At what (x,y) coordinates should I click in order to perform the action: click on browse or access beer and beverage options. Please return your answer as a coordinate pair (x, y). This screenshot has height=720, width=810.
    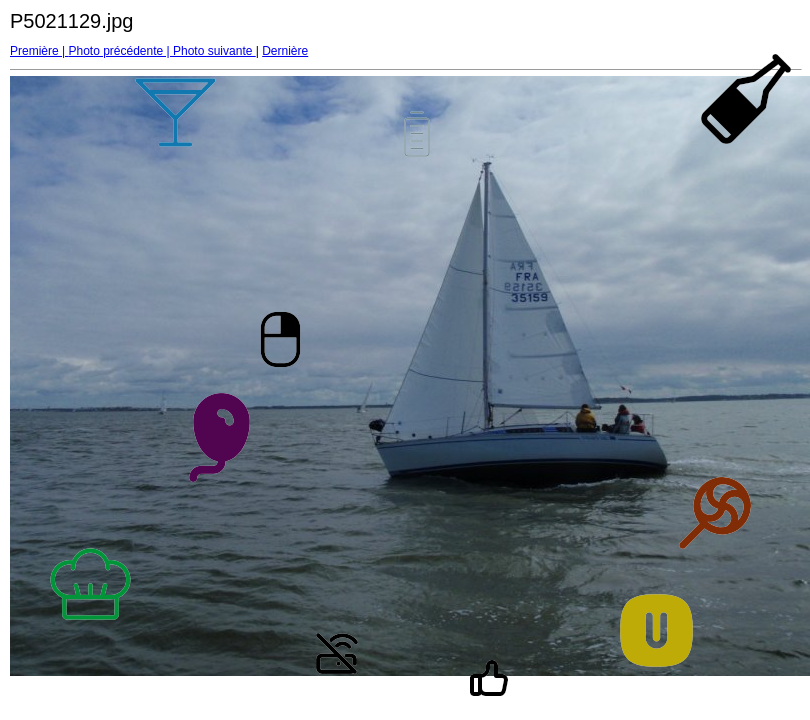
    Looking at the image, I should click on (744, 100).